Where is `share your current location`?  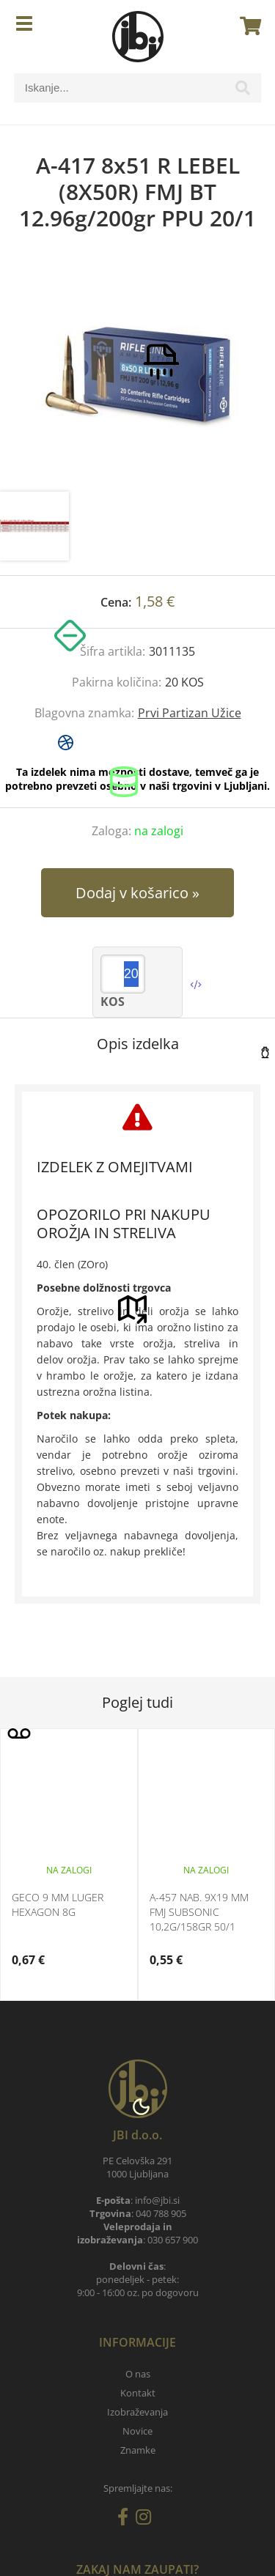
share your current location is located at coordinates (132, 1308).